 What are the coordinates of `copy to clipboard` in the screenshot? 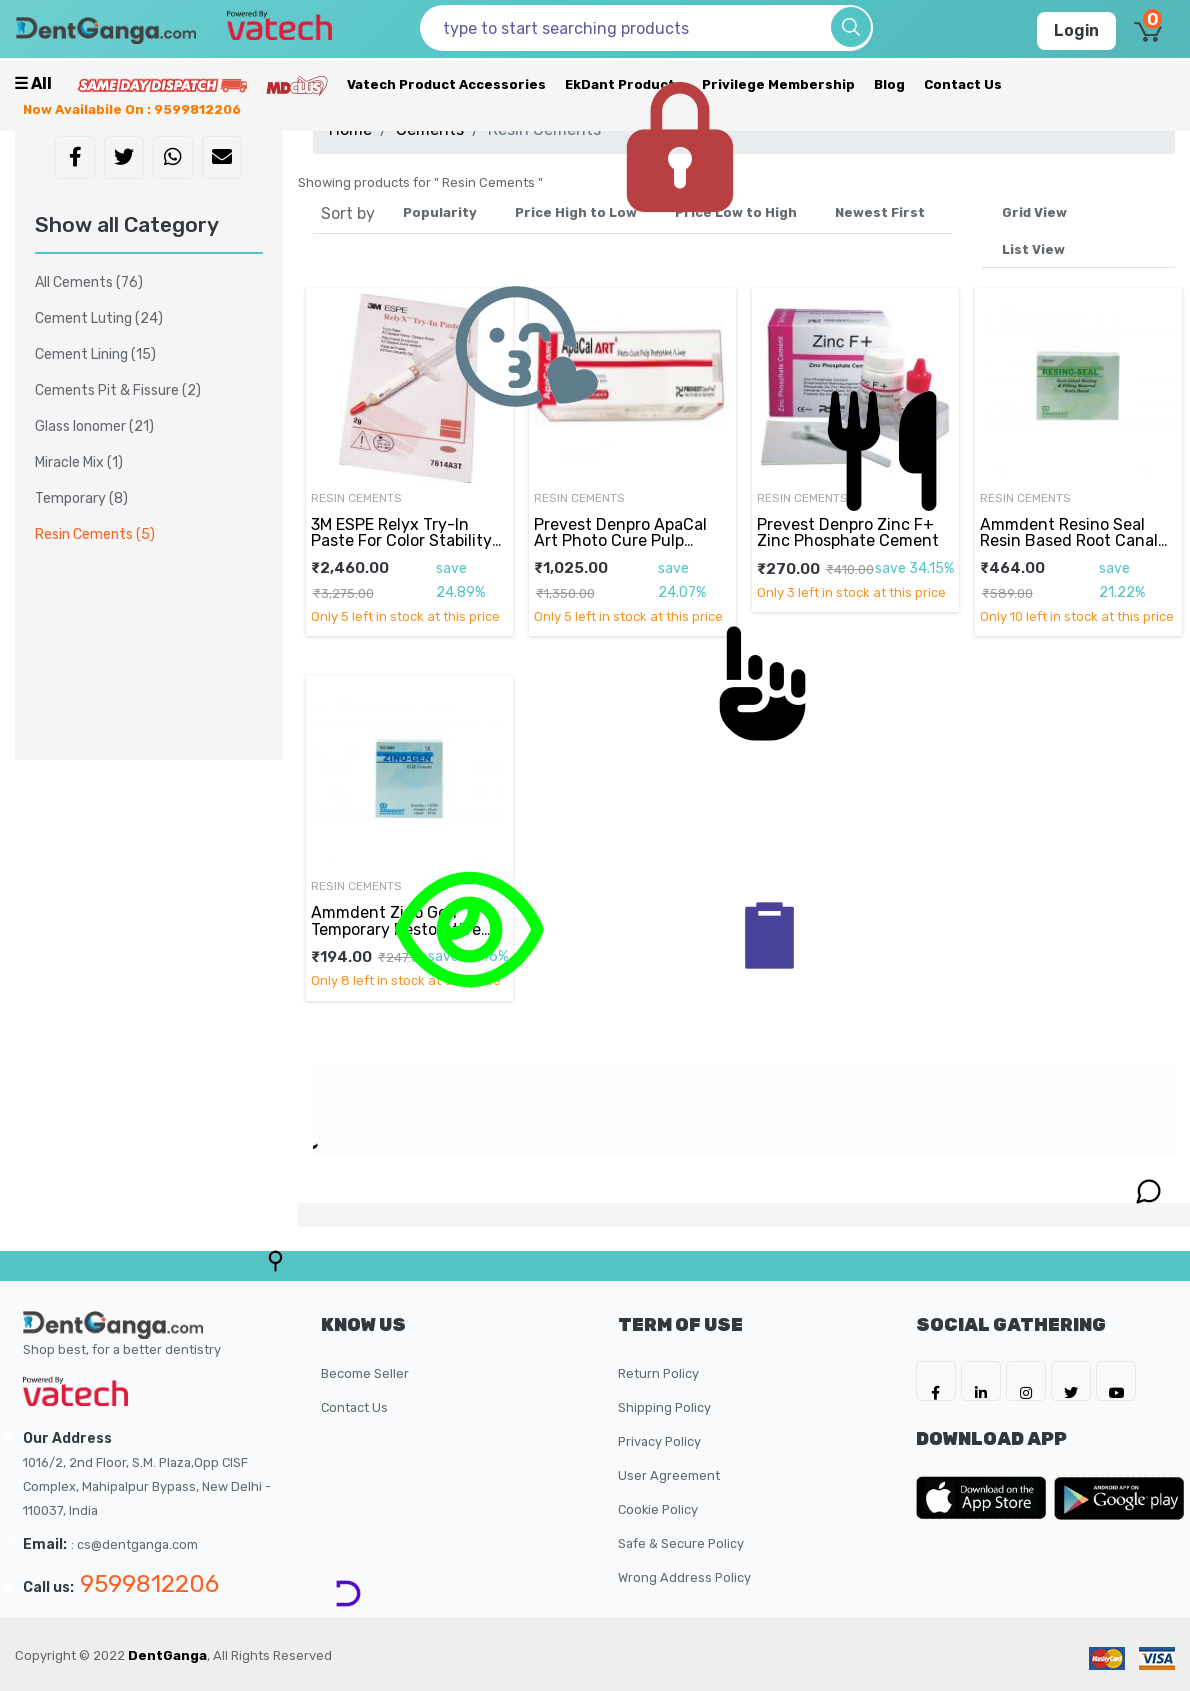 It's located at (769, 935).